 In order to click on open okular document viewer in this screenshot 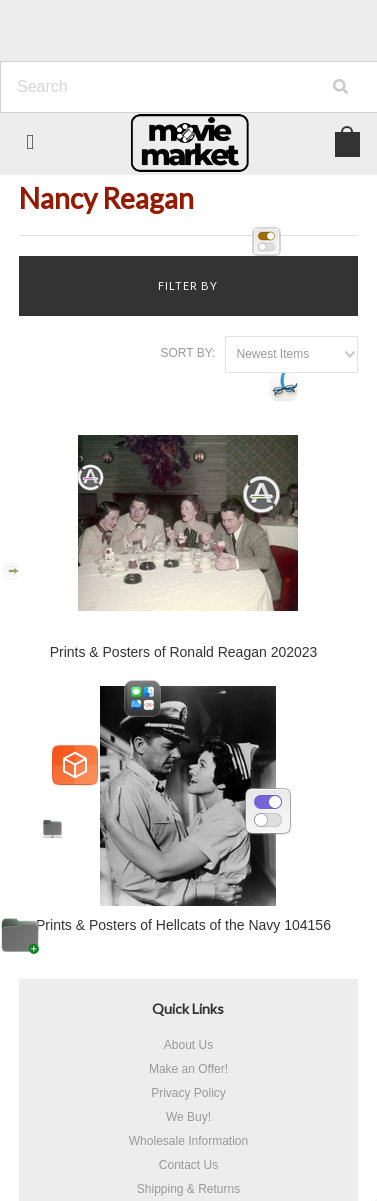, I will do `click(283, 386)`.